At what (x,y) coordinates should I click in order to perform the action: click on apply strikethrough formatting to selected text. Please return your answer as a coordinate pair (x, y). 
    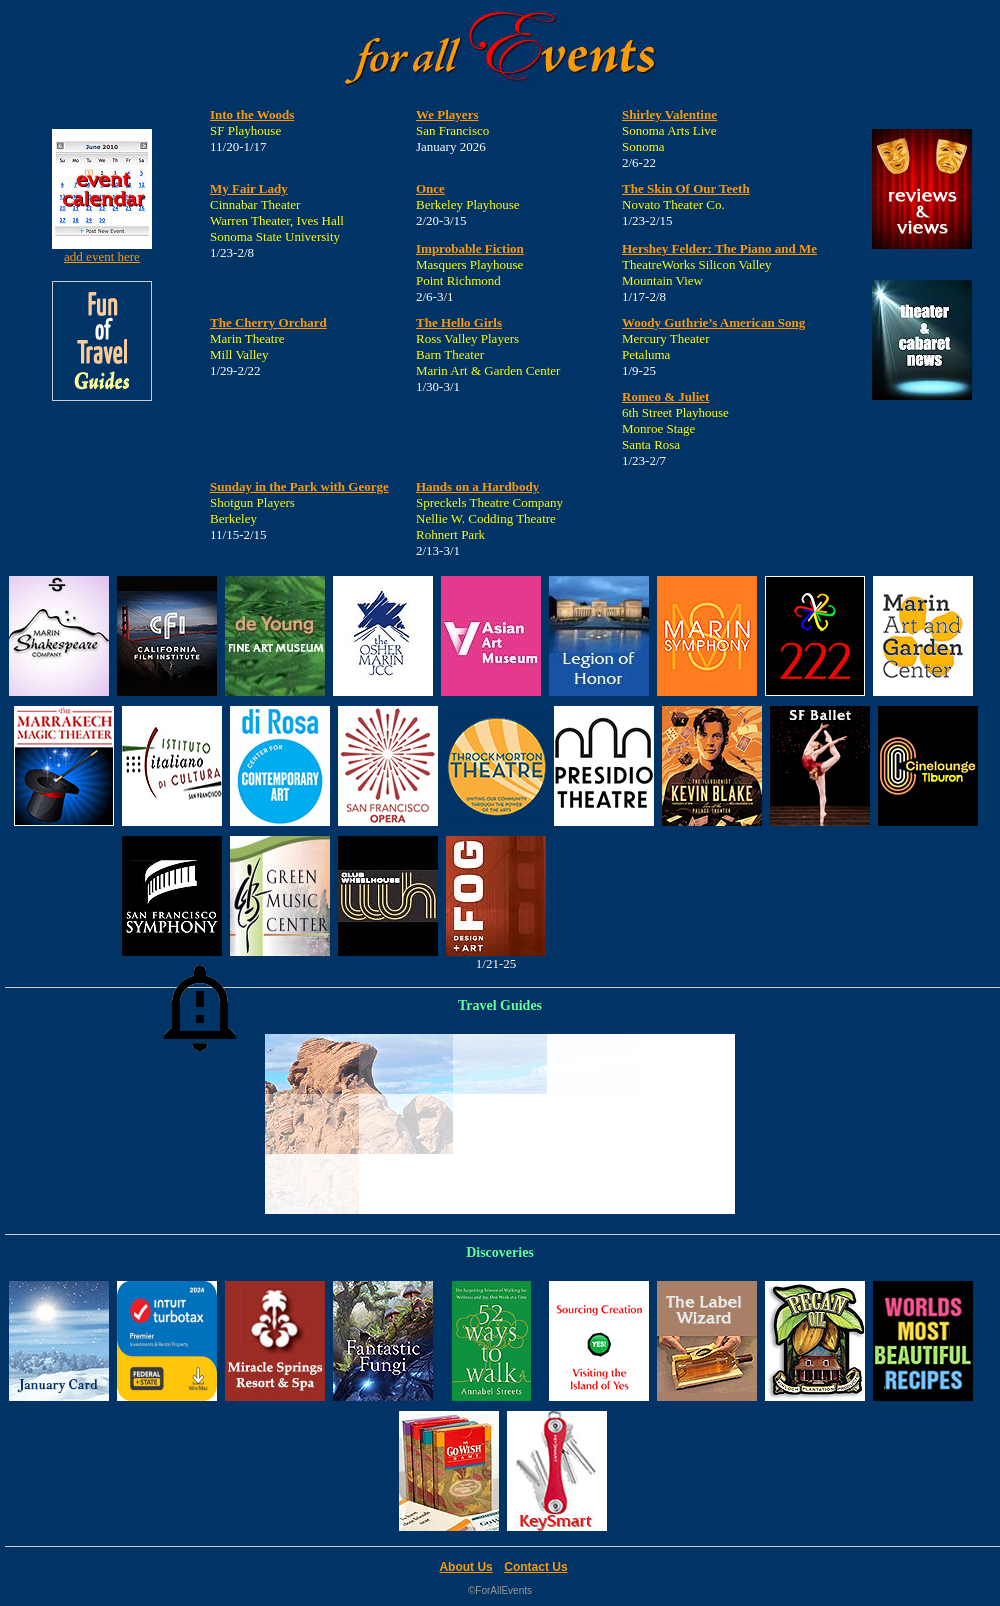
    Looking at the image, I should click on (57, 586).